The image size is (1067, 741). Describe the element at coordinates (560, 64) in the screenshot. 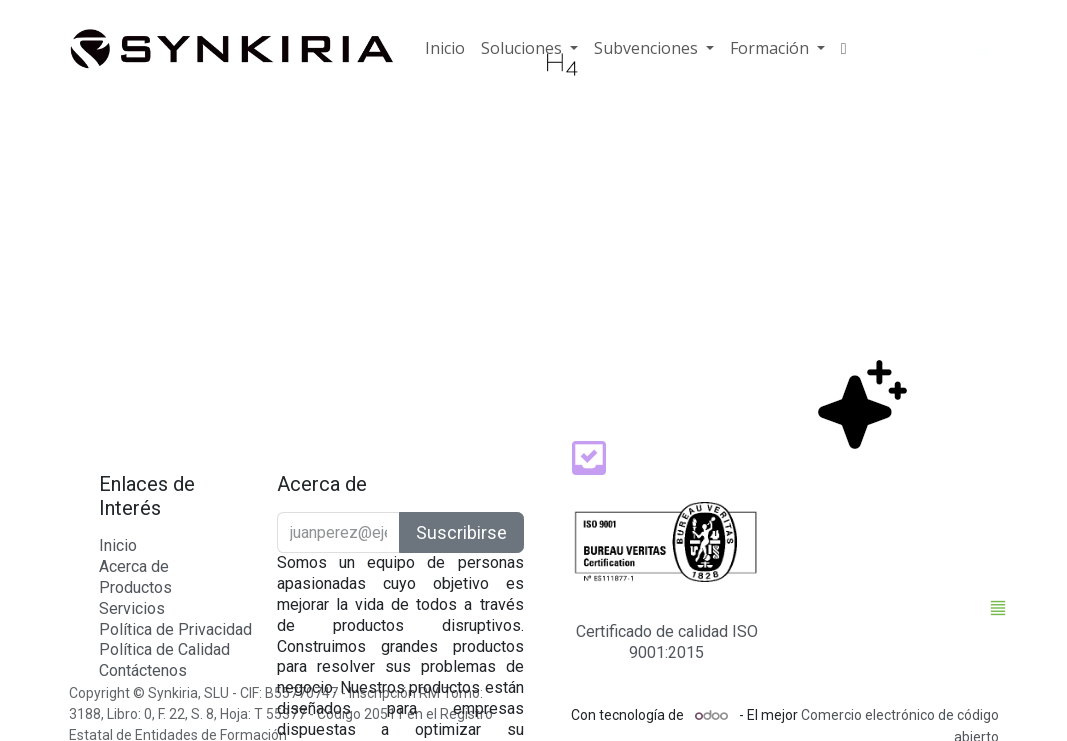

I see `format text as heading level 4` at that location.